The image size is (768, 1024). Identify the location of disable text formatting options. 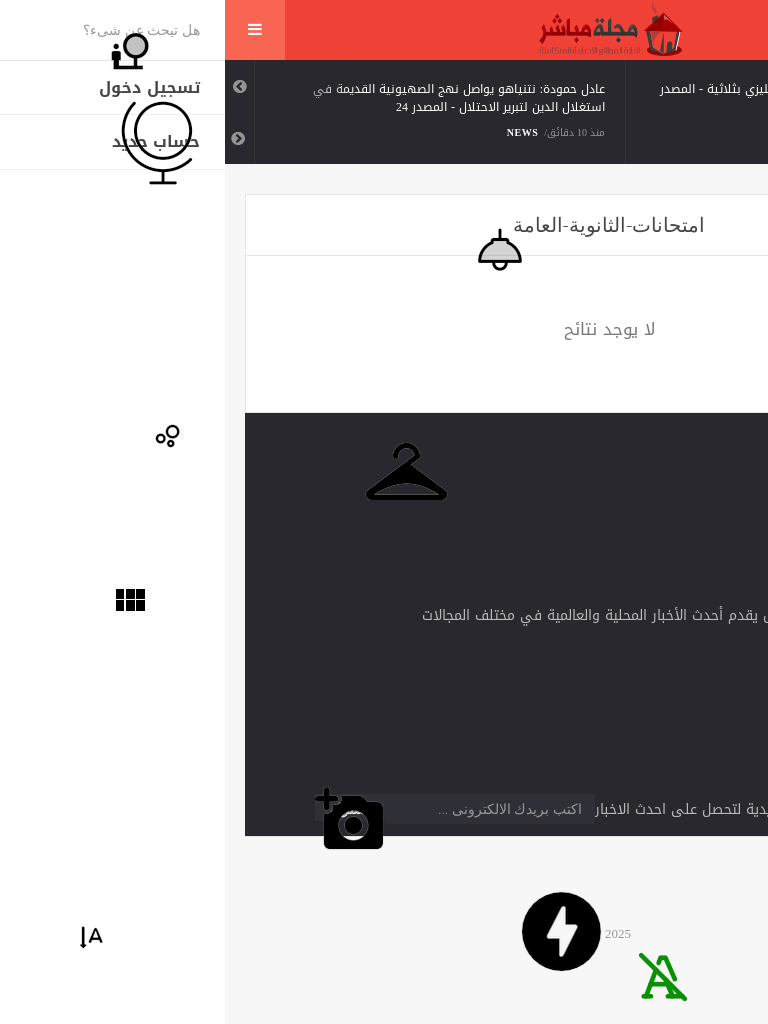
(663, 977).